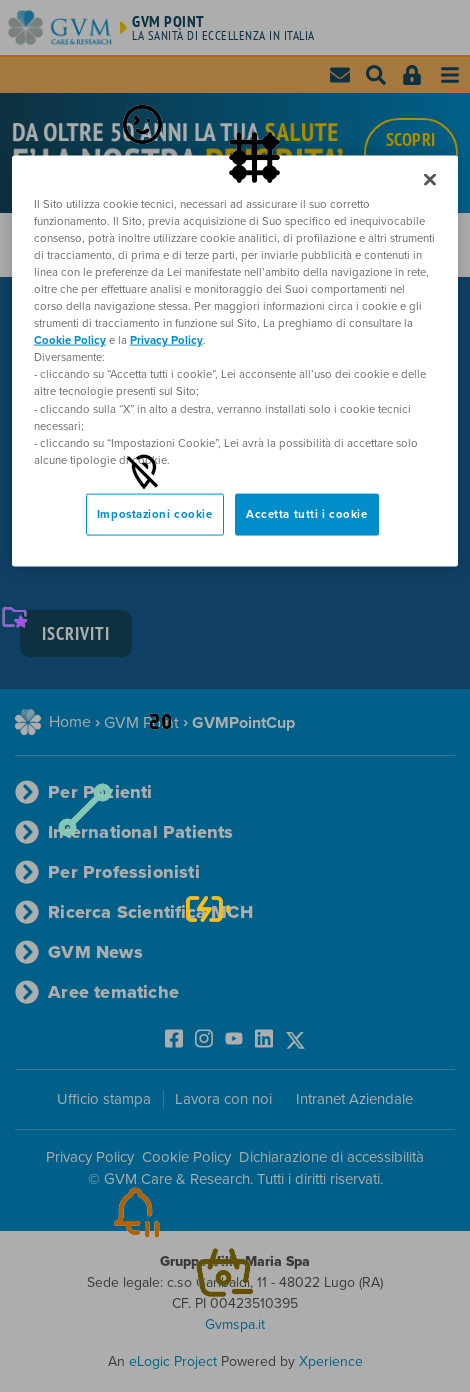 This screenshot has width=470, height=1392. I want to click on view data grid or chart visualization, so click(254, 157).